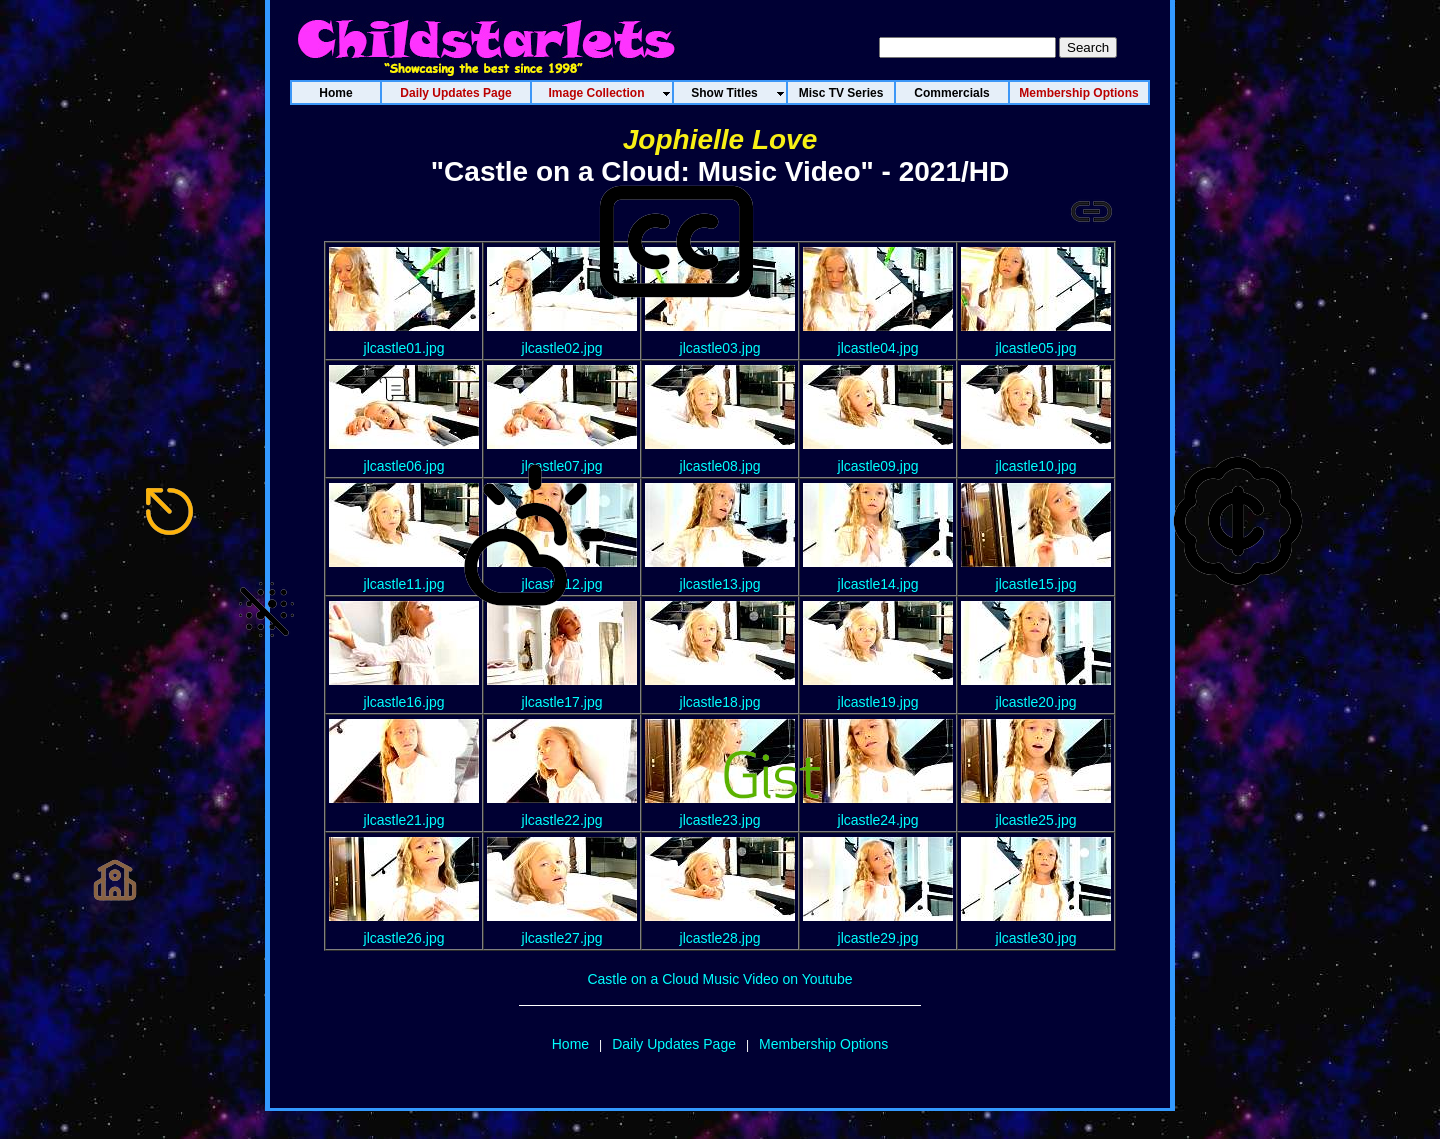 This screenshot has width=1440, height=1139. What do you see at coordinates (676, 241) in the screenshot?
I see `enable closed captions for video content` at bounding box center [676, 241].